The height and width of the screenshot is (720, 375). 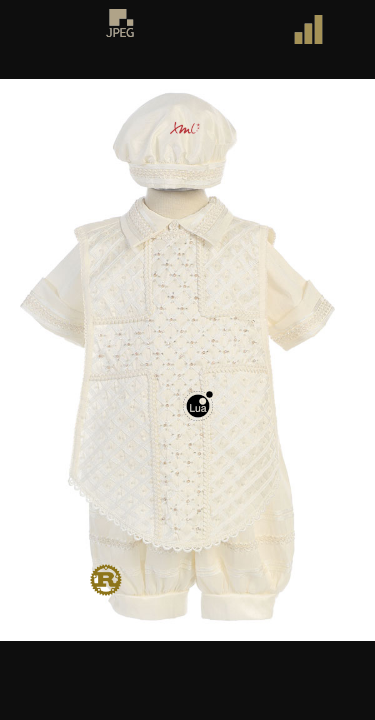 I want to click on rust programming language logo, so click(x=106, y=580).